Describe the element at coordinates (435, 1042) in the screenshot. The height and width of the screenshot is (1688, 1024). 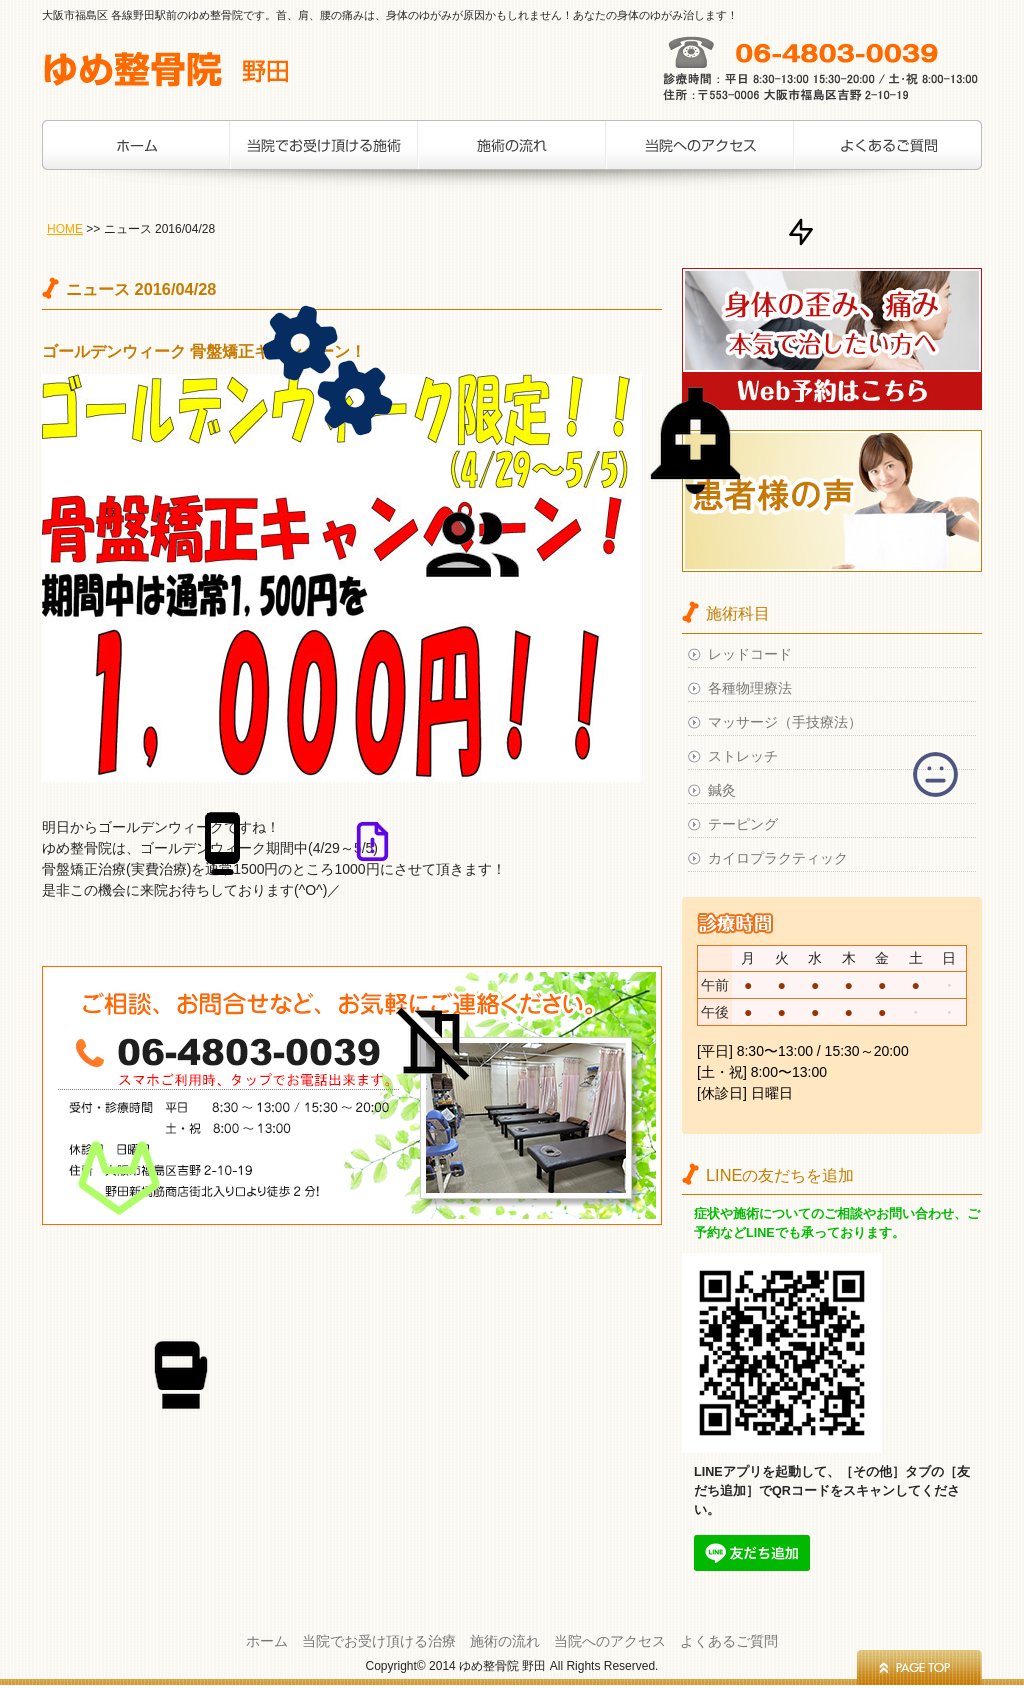
I see `meeting room unavailable` at that location.